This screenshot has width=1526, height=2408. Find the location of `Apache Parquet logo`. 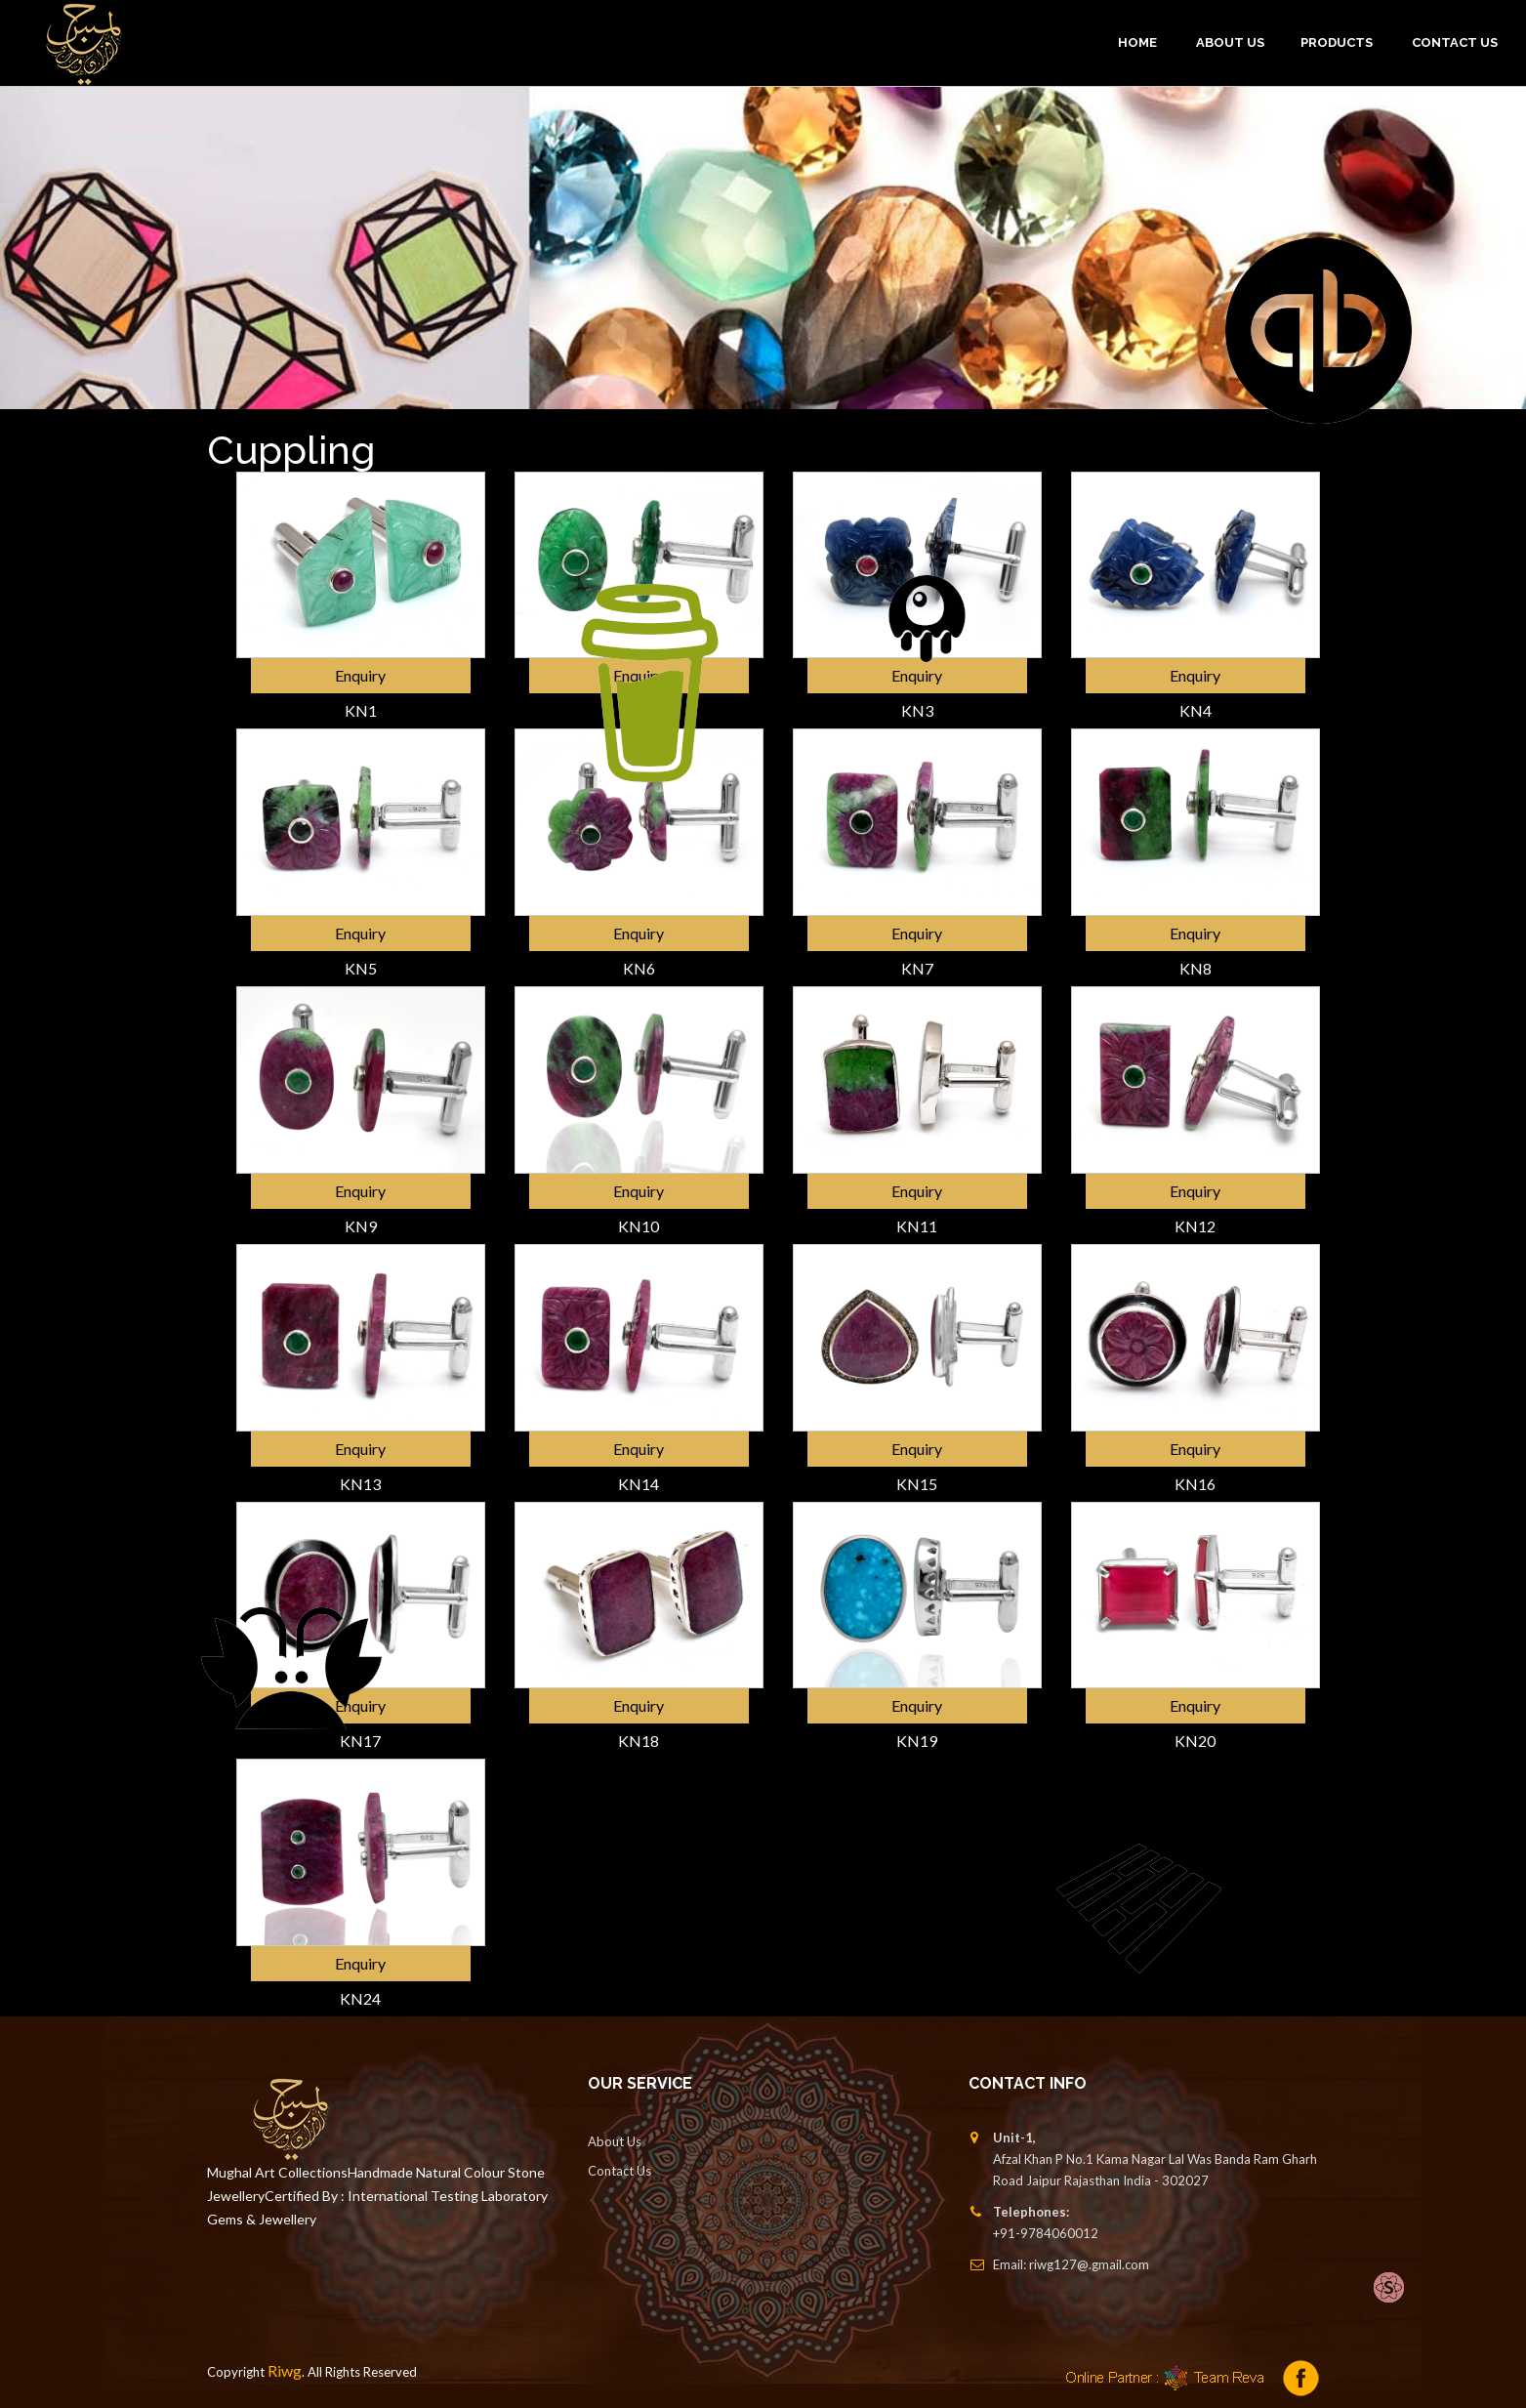

Apache Parquet logo is located at coordinates (1138, 1908).